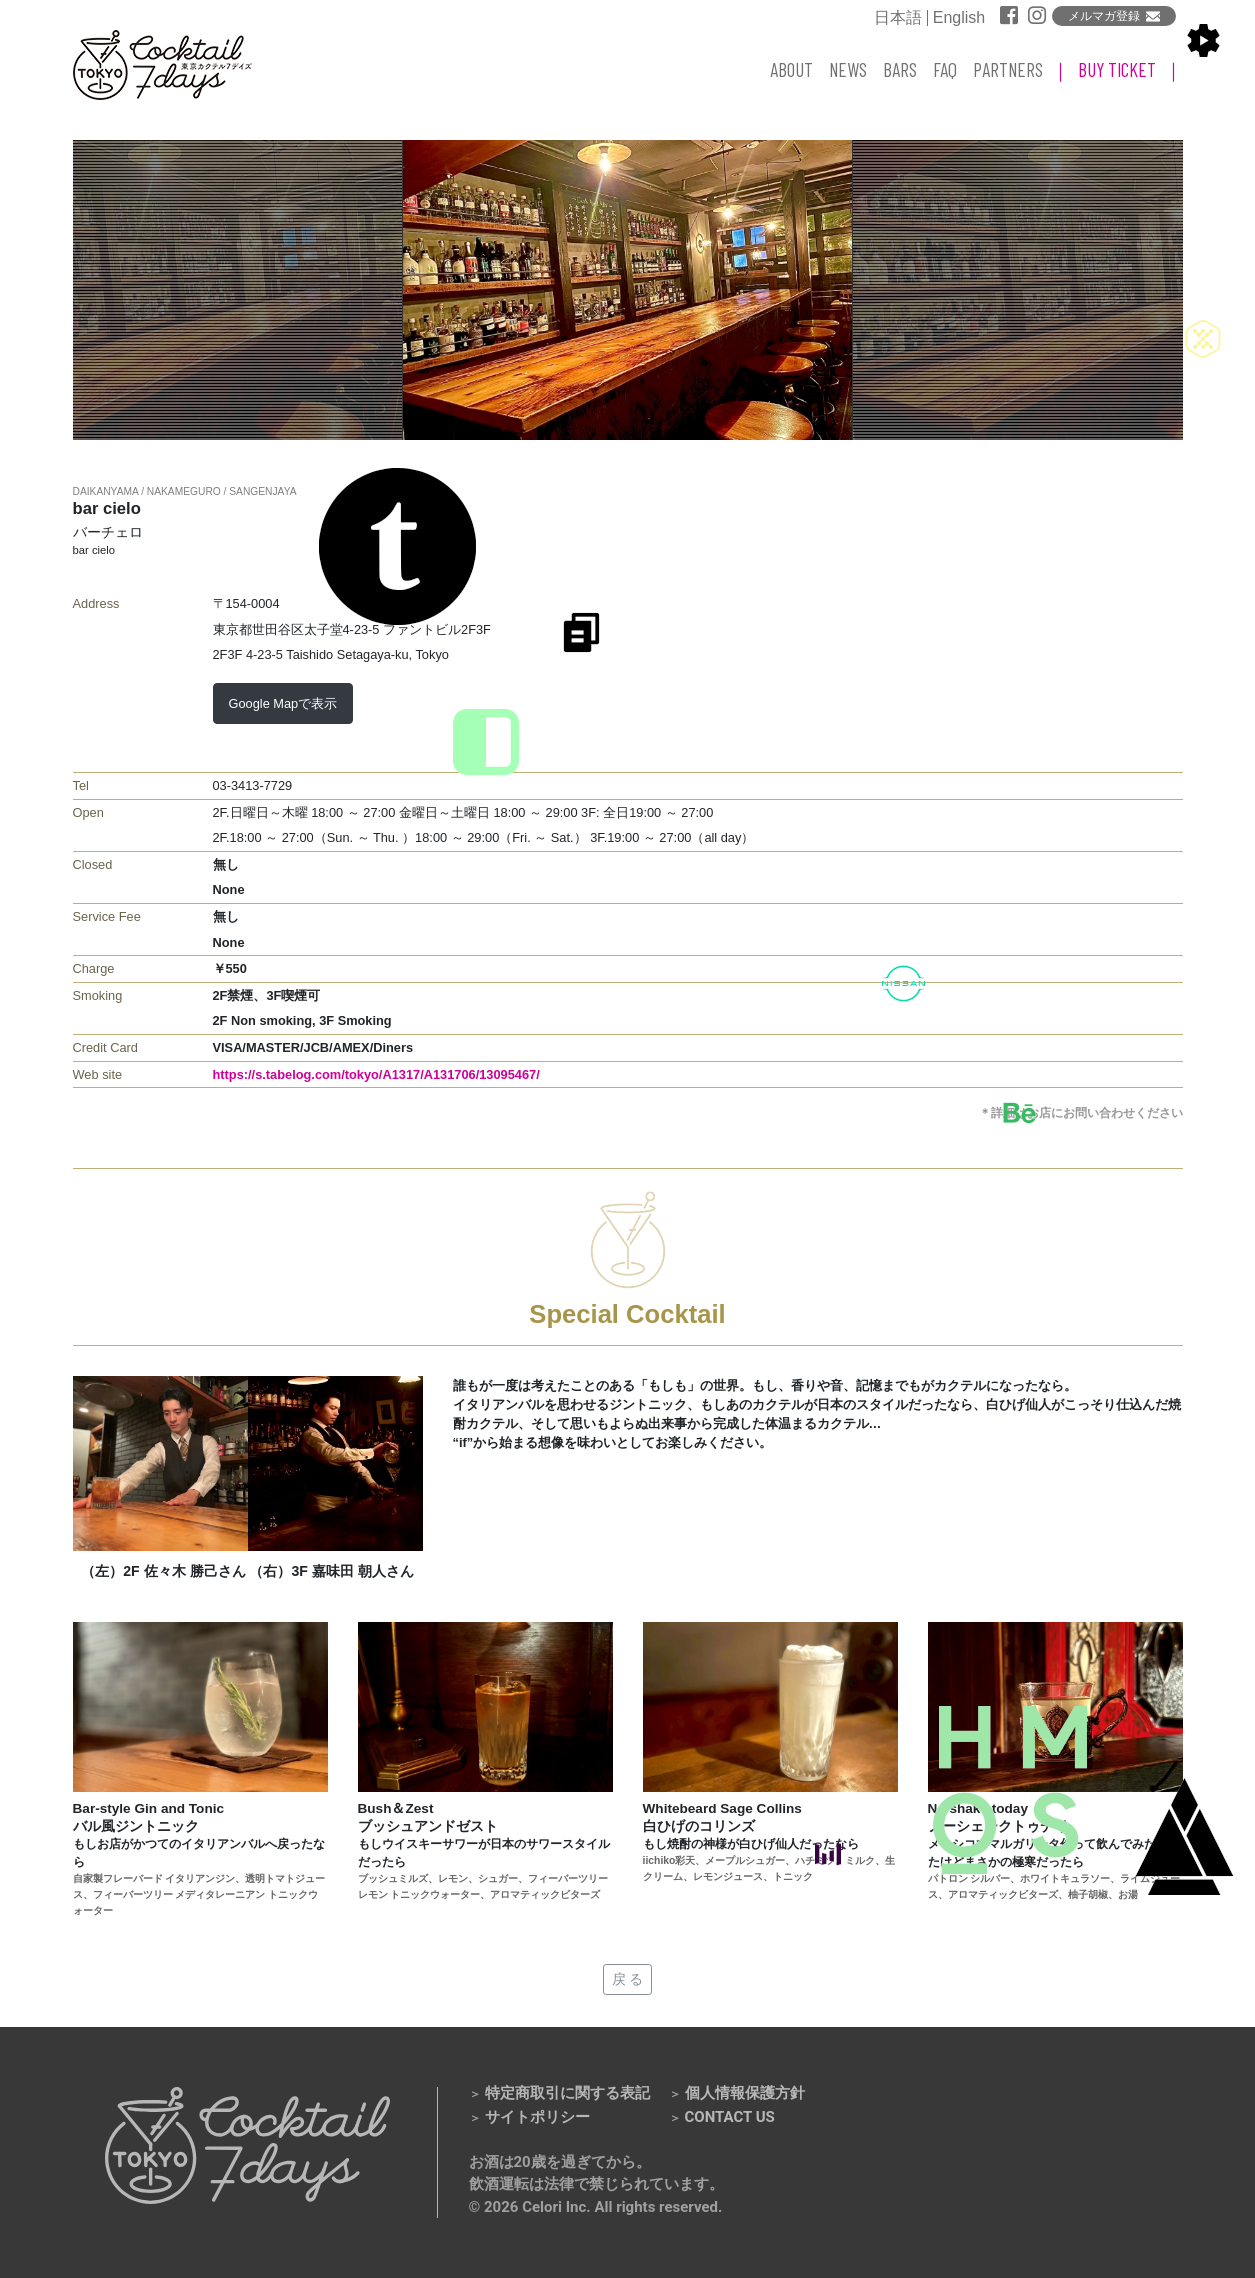 This screenshot has height=2278, width=1255. Describe the element at coordinates (397, 546) in the screenshot. I see `talend brand logo` at that location.